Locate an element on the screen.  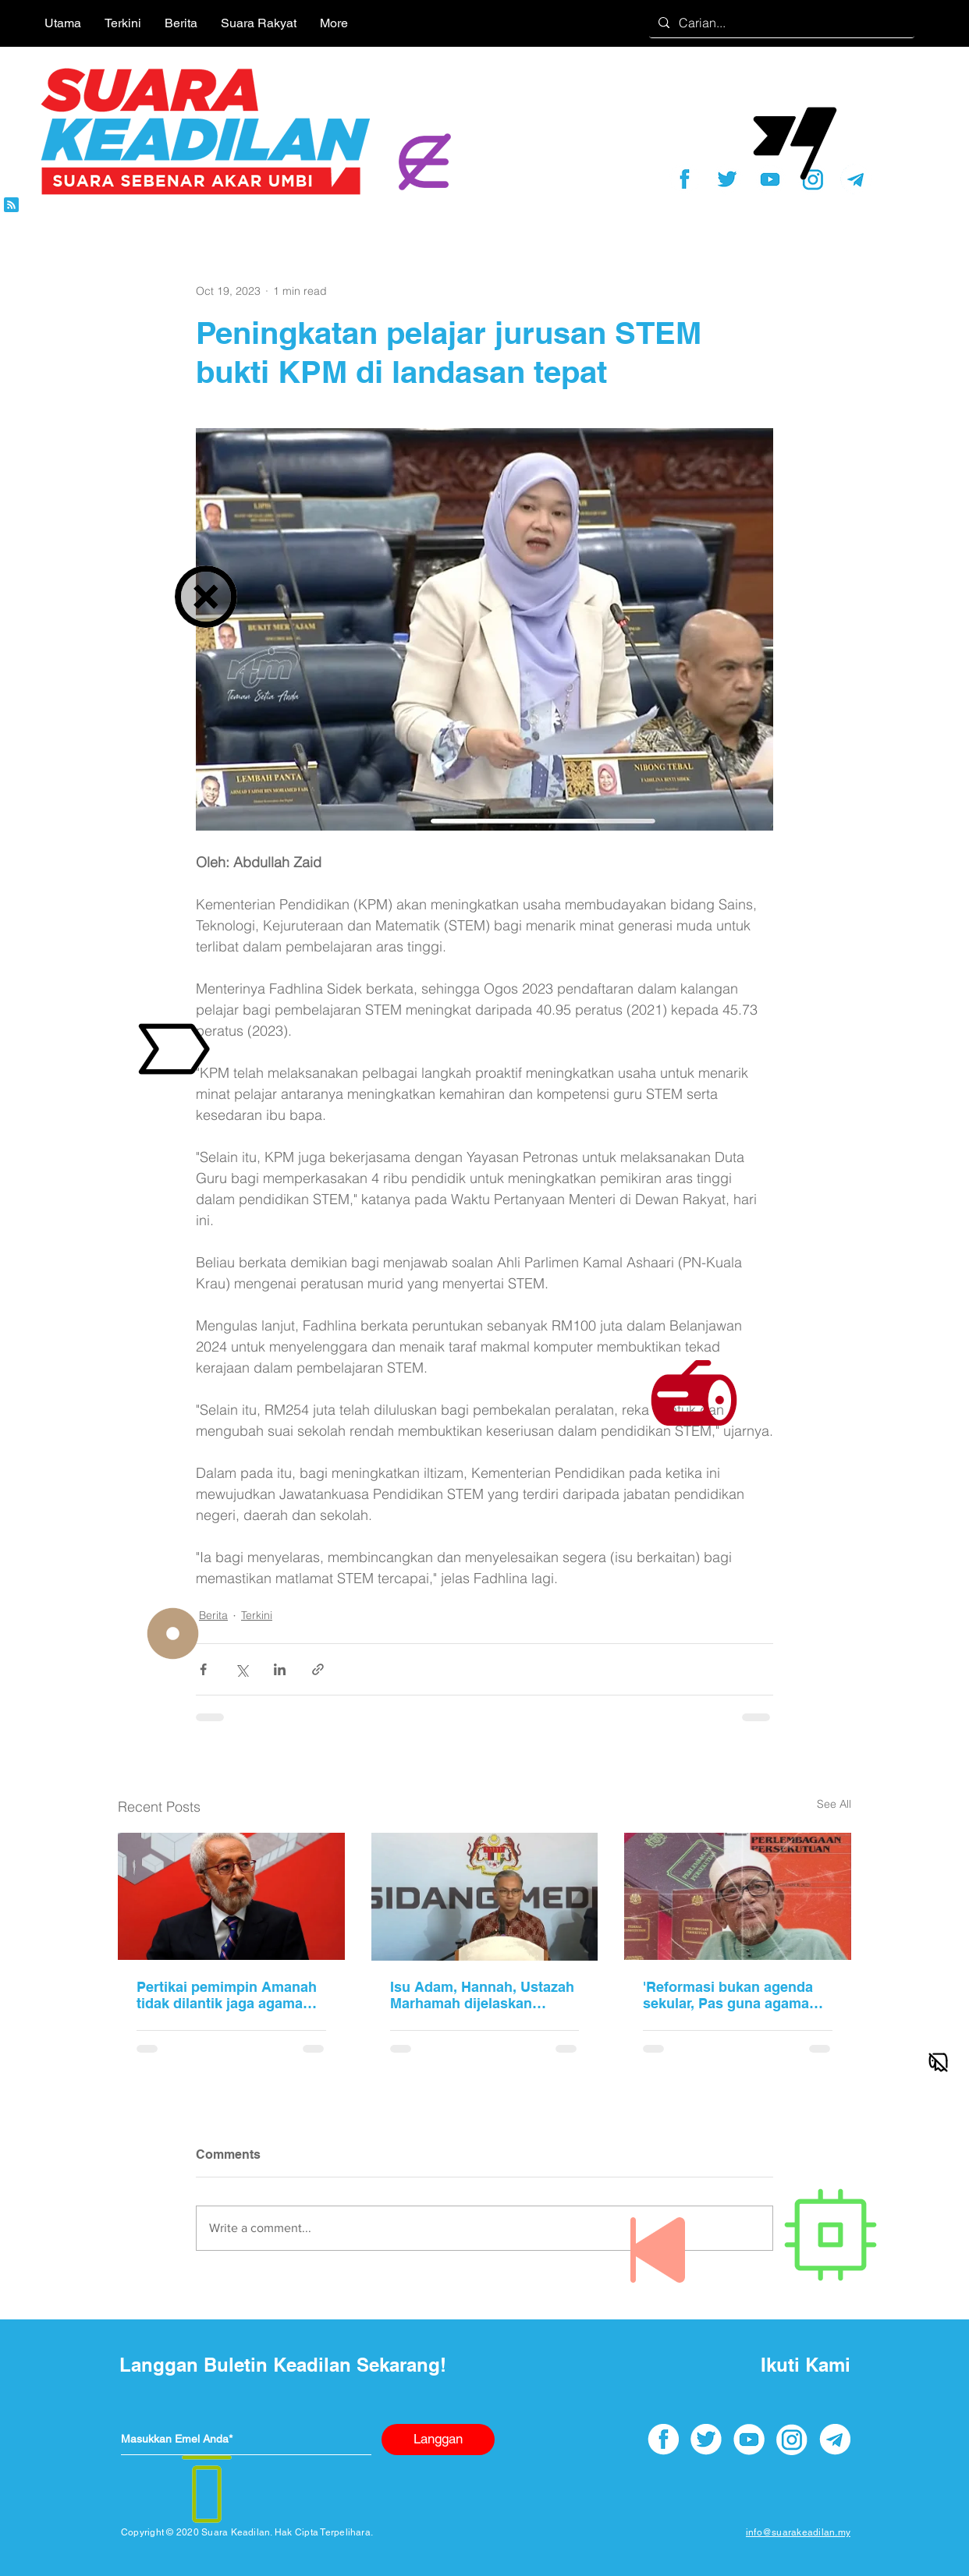
close or dismiss a dialog is located at coordinates (206, 597).